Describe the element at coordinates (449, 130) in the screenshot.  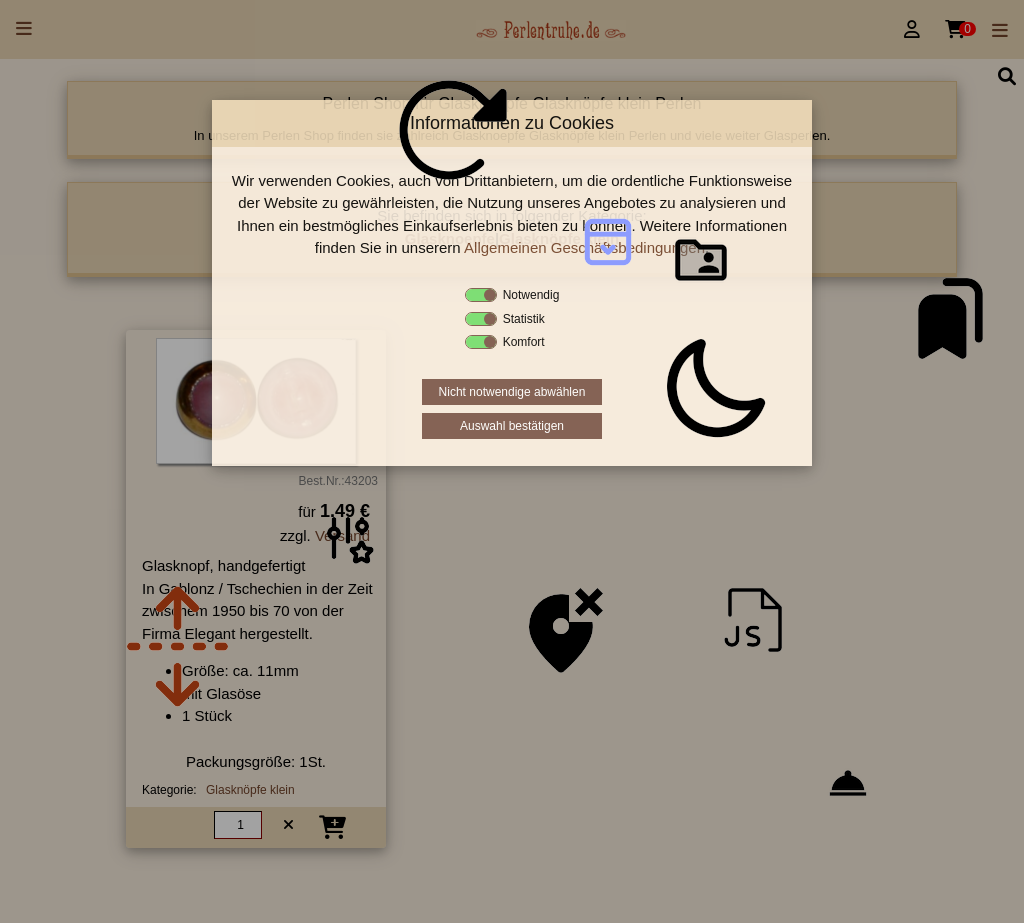
I see `refresh or reload the current page` at that location.